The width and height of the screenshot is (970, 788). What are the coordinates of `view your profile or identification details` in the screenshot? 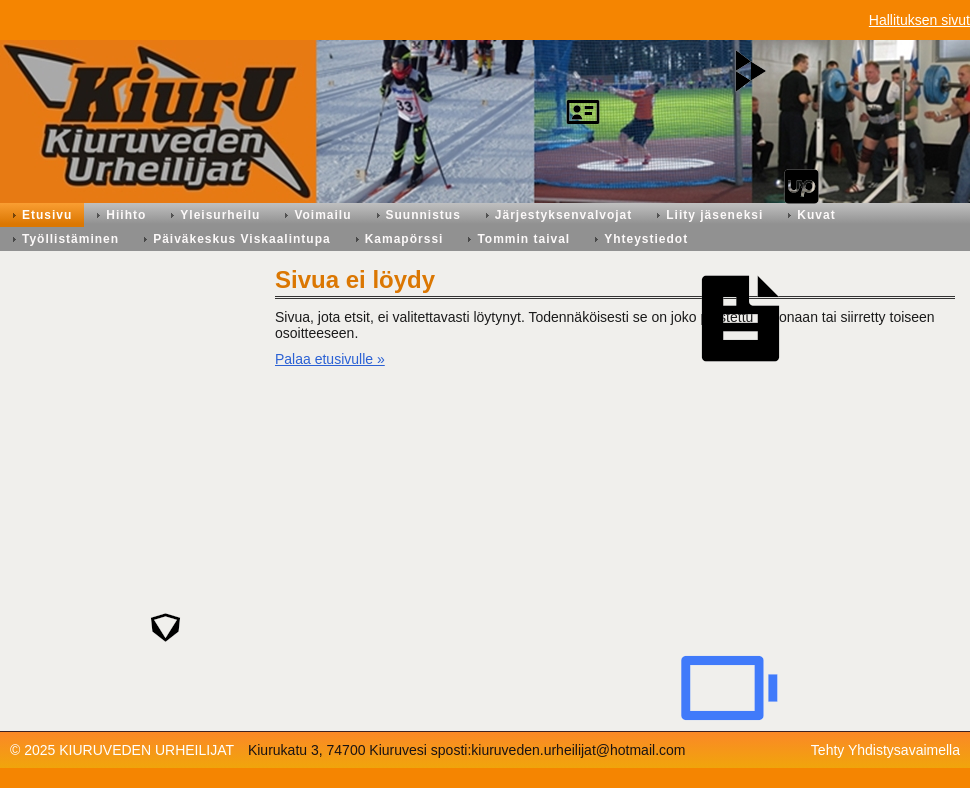 It's located at (583, 112).